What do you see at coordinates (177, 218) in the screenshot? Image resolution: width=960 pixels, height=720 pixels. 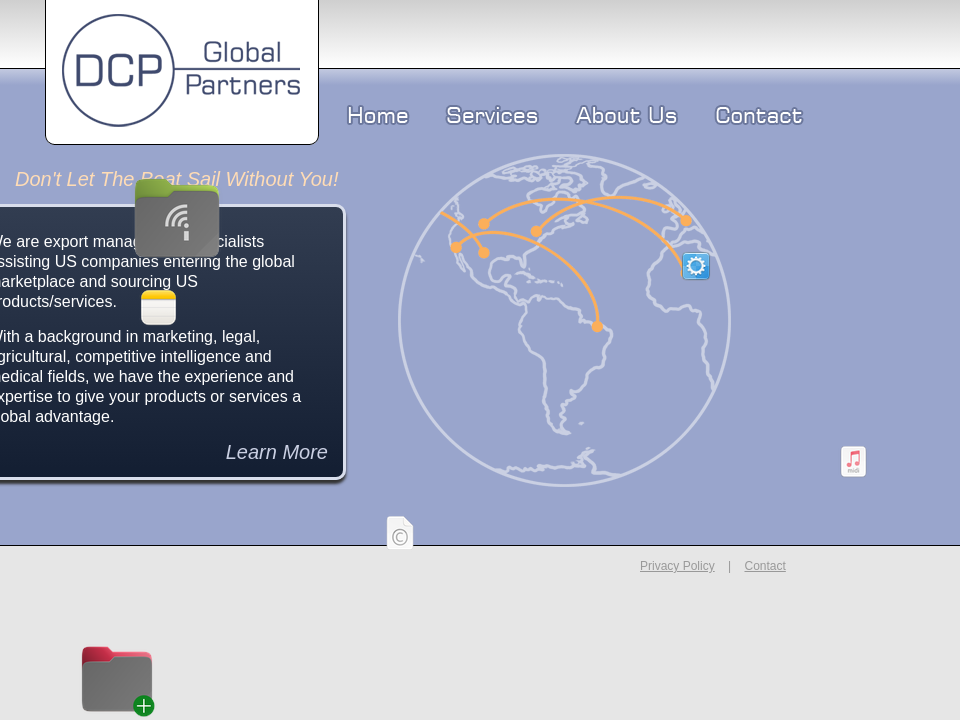 I see `open insync cloud sync folder` at bounding box center [177, 218].